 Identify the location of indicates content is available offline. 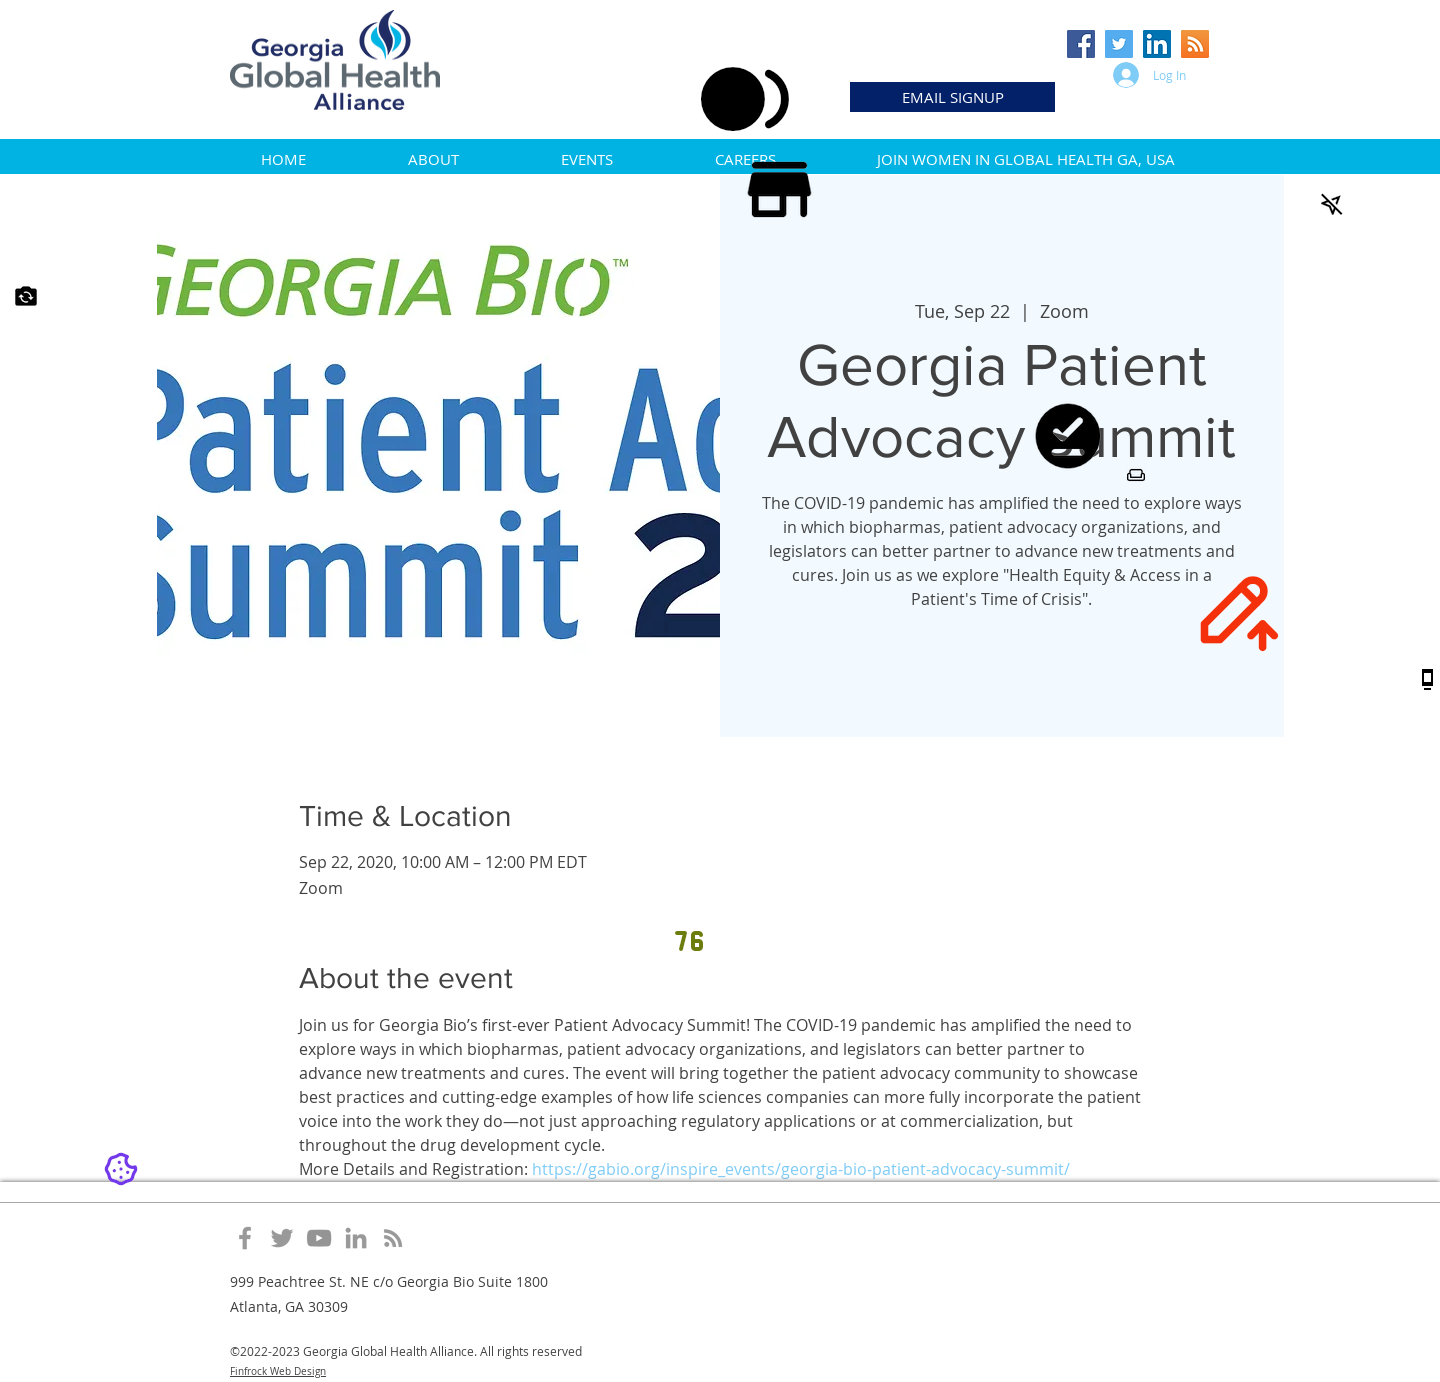
(1068, 436).